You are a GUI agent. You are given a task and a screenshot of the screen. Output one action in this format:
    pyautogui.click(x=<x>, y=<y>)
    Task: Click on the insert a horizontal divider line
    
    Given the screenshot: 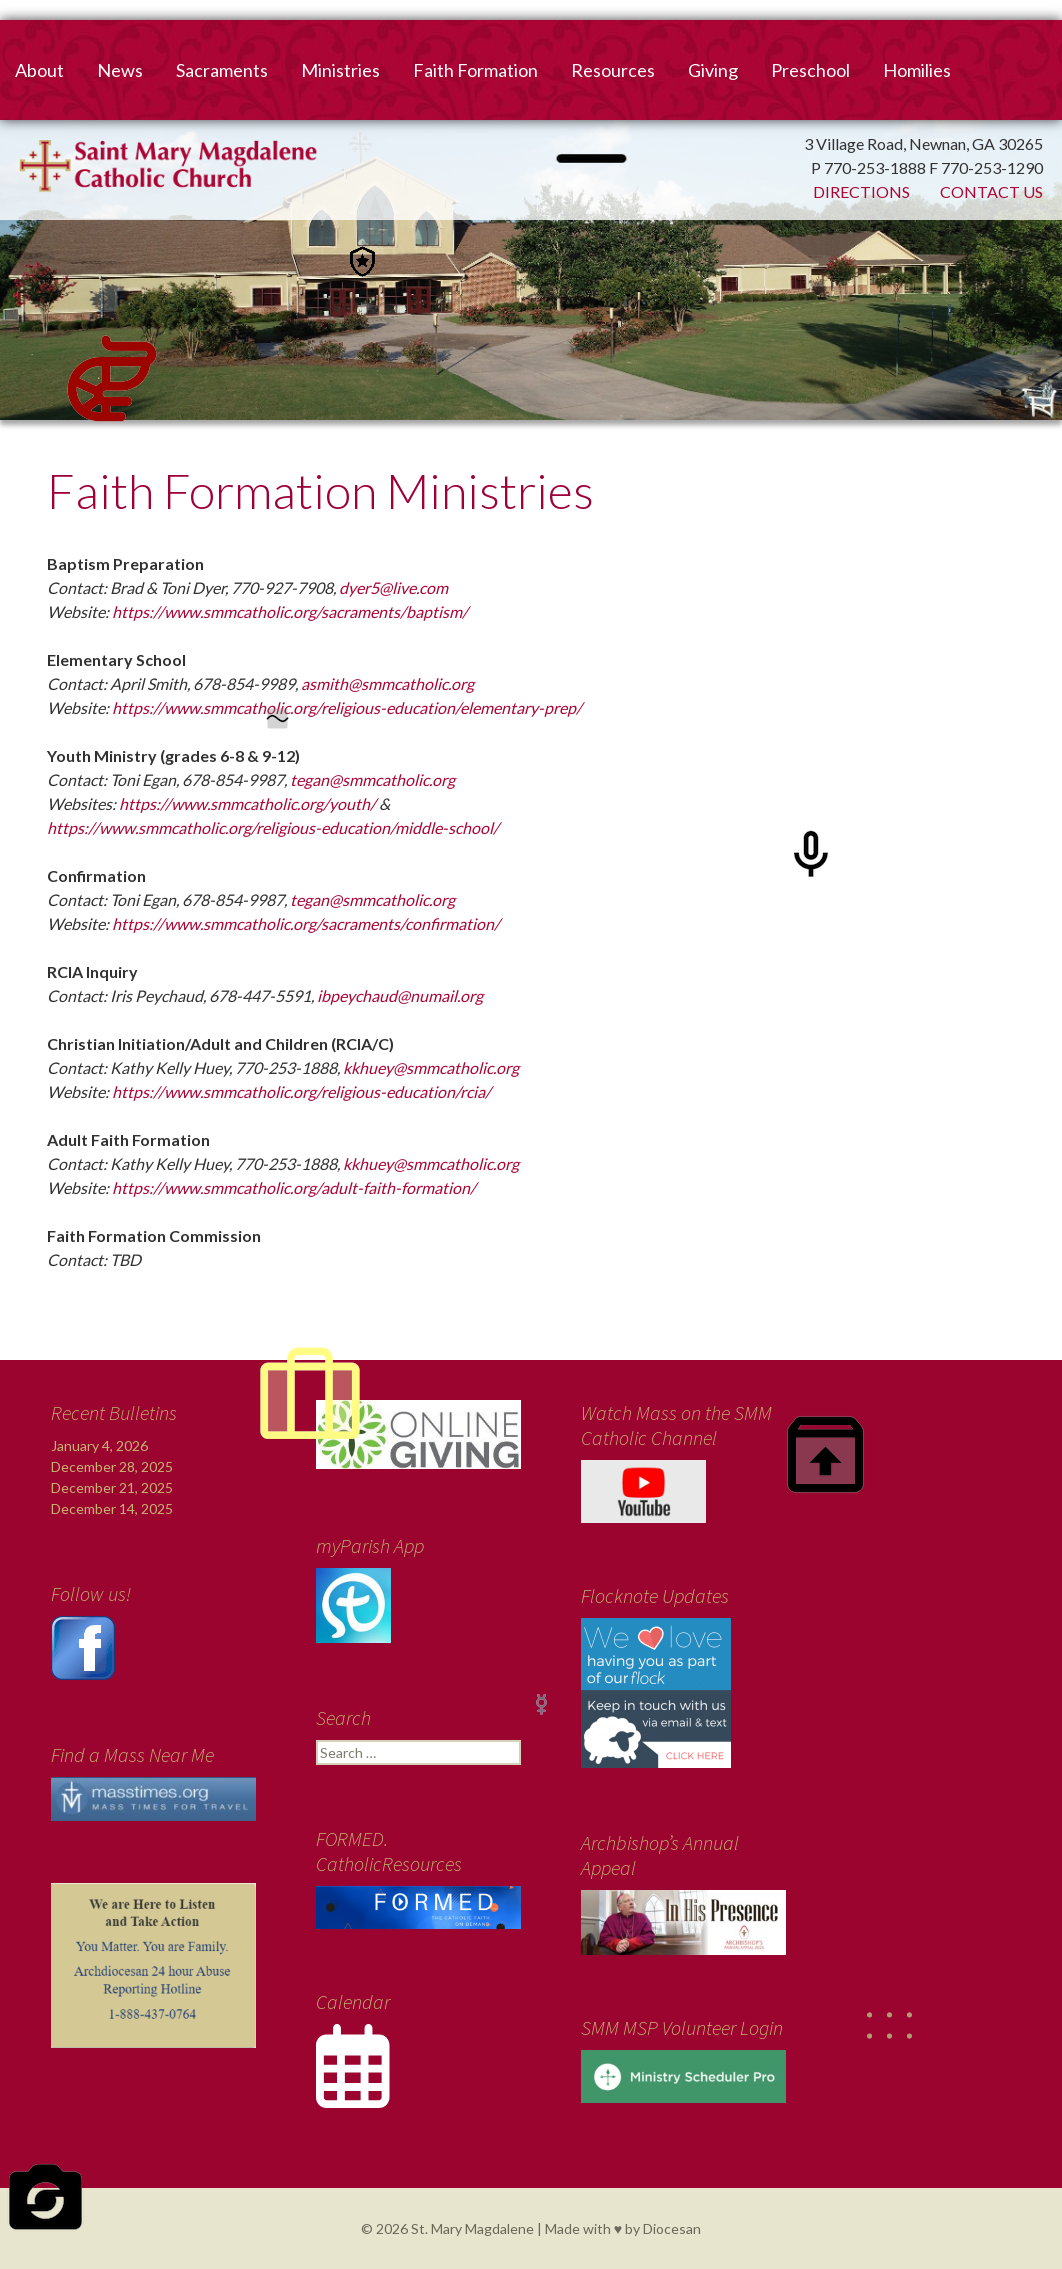 What is the action you would take?
    pyautogui.click(x=591, y=158)
    